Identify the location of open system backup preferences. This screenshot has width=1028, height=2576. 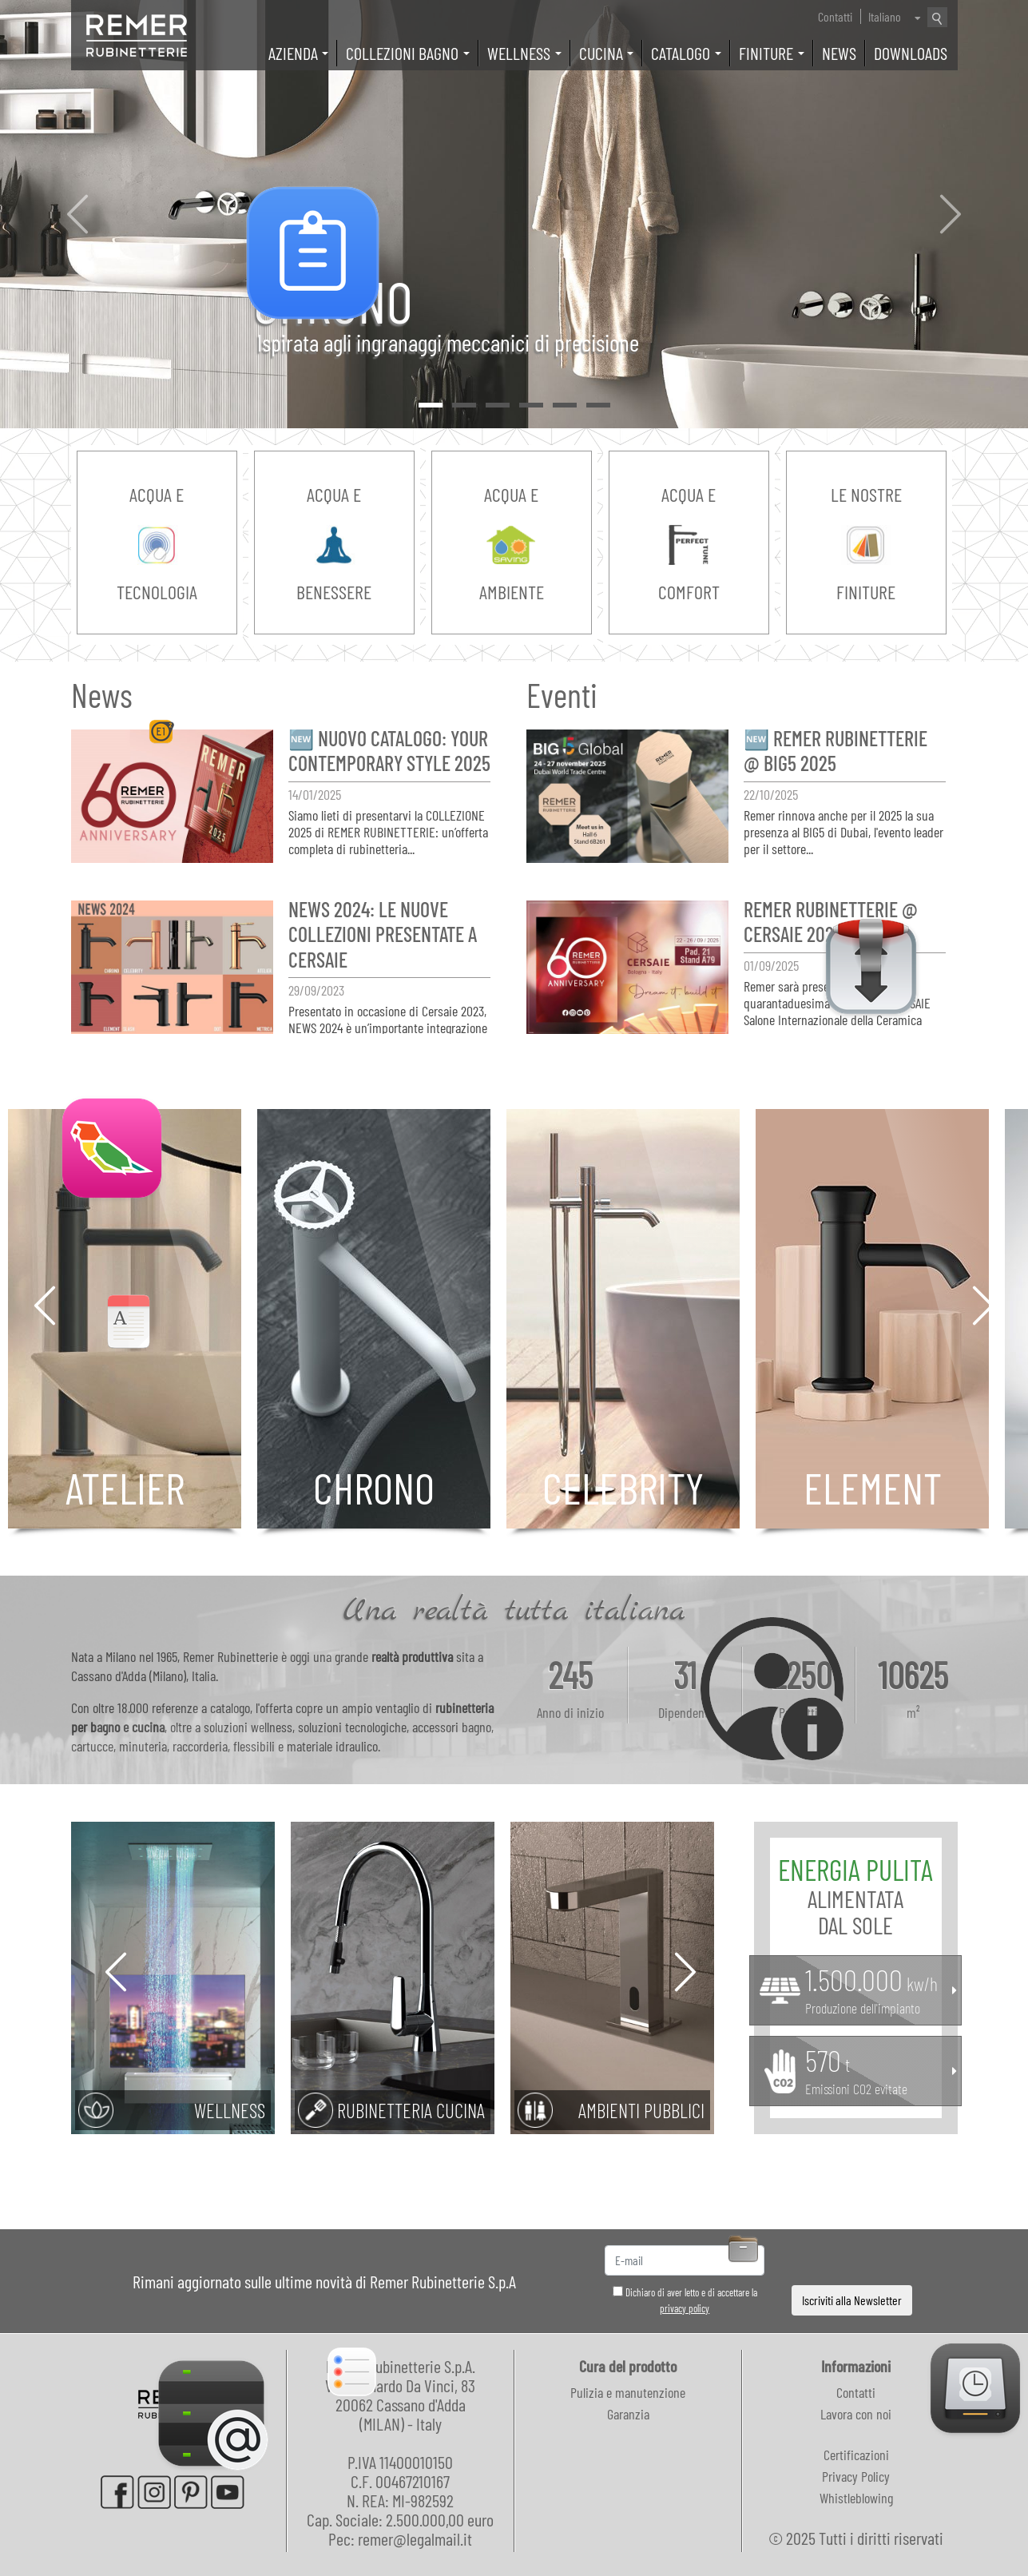
(975, 2388).